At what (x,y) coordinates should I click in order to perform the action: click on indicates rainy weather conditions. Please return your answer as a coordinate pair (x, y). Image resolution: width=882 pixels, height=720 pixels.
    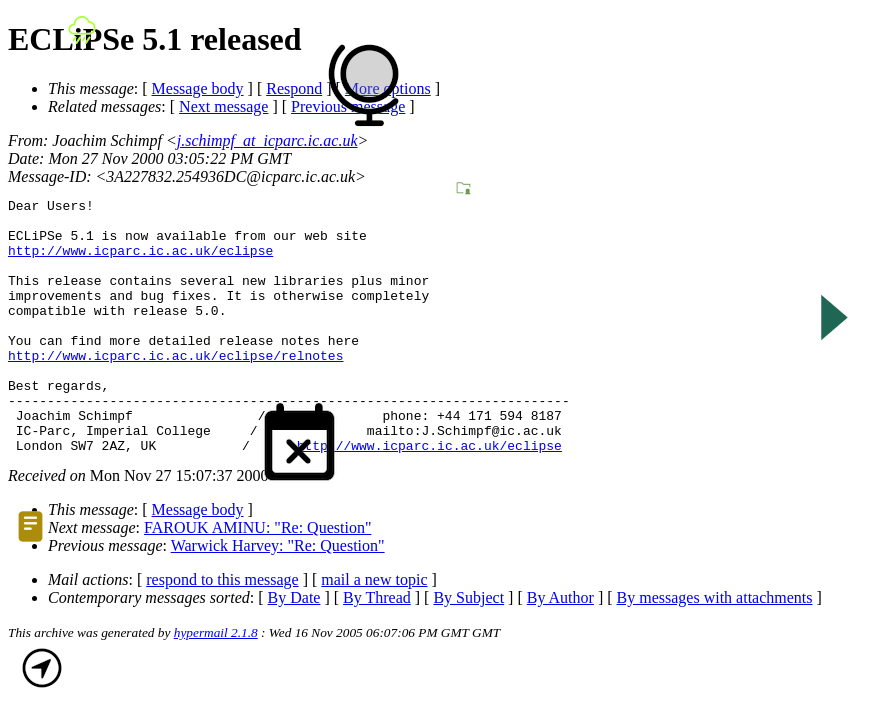
    Looking at the image, I should click on (82, 30).